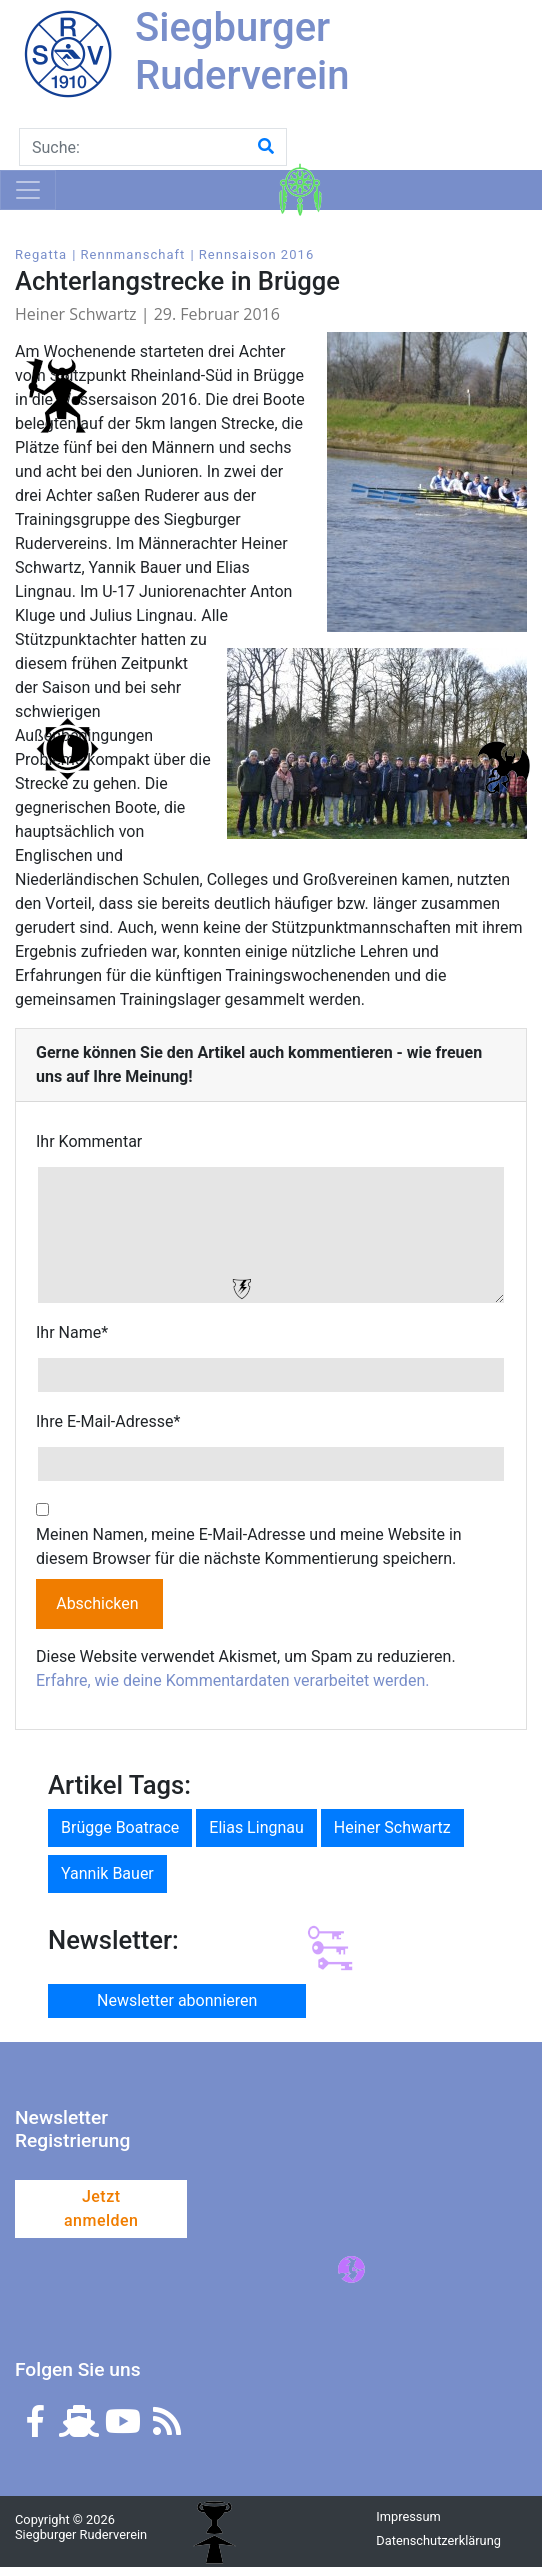  I want to click on view your collection of keys or access credentials, so click(330, 1948).